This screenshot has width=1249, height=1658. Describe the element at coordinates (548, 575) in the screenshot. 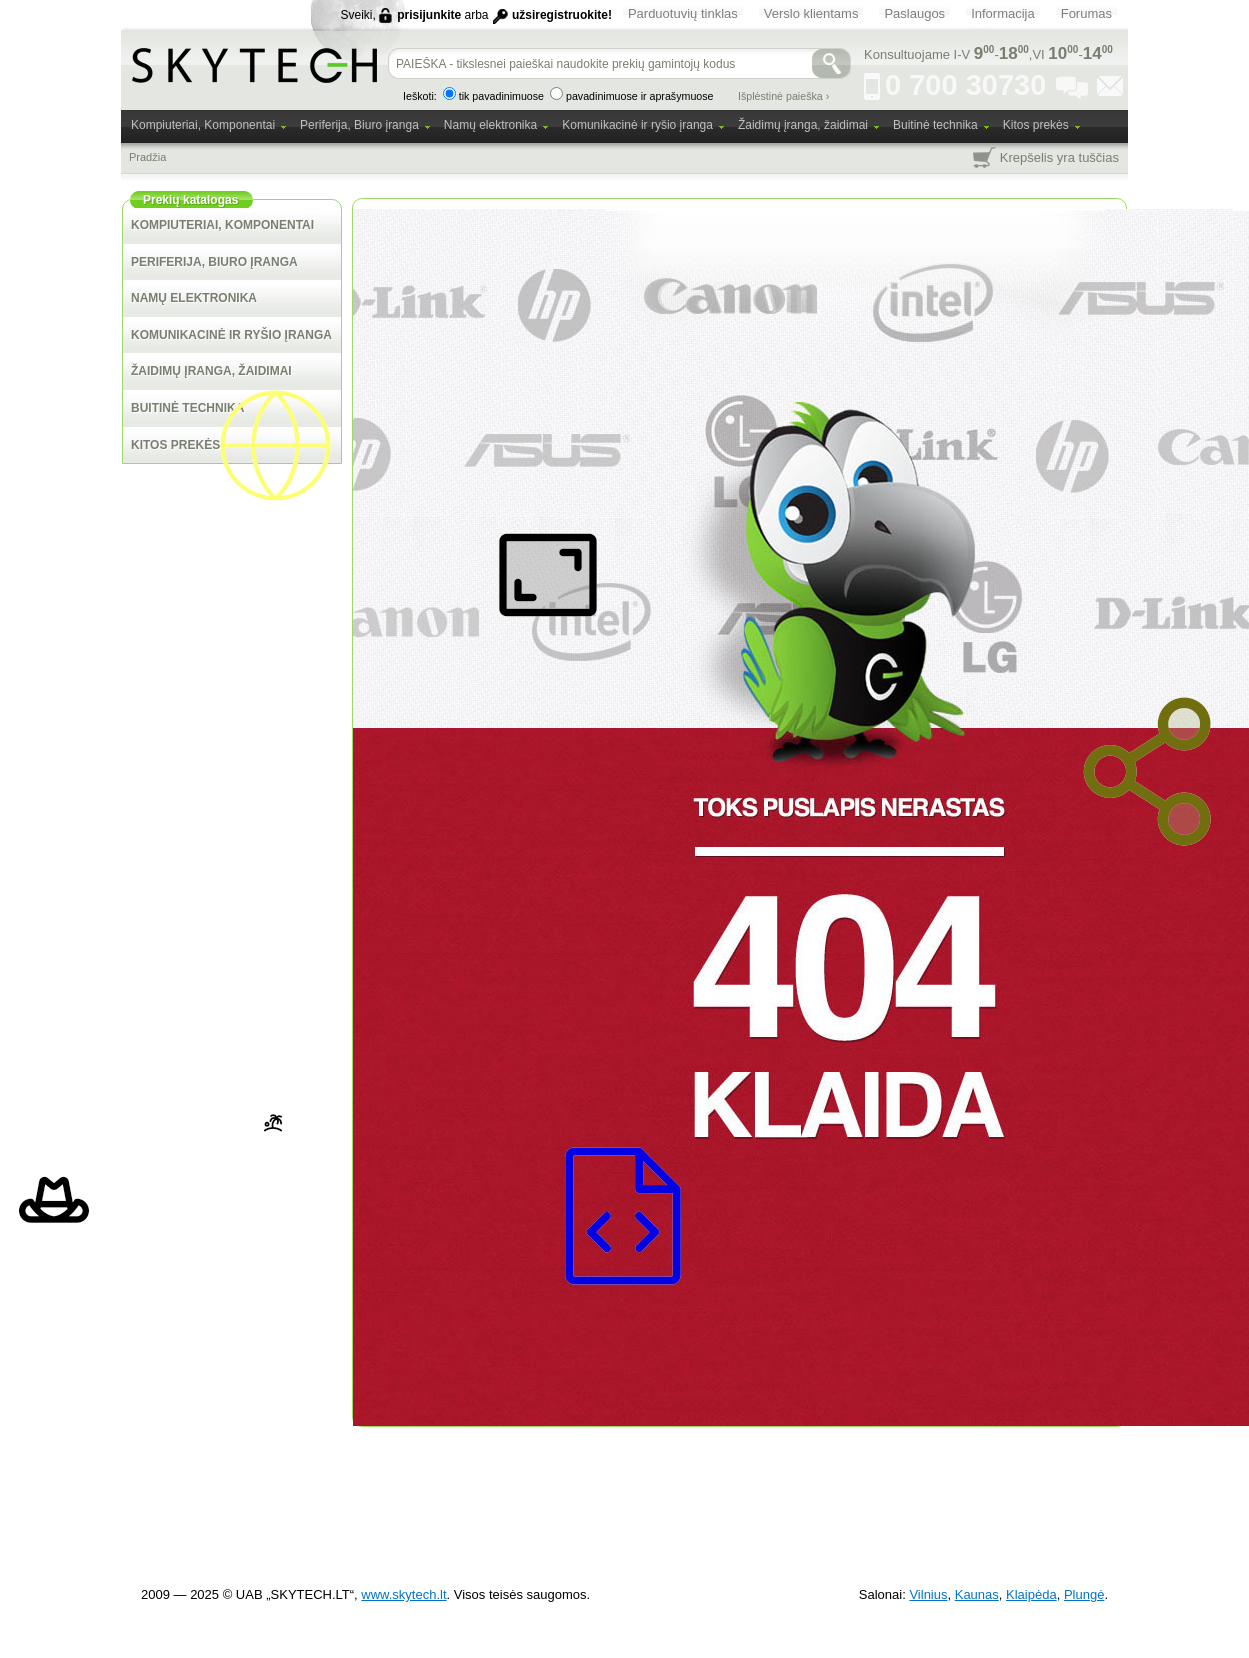

I see `enter fullscreen mode` at that location.